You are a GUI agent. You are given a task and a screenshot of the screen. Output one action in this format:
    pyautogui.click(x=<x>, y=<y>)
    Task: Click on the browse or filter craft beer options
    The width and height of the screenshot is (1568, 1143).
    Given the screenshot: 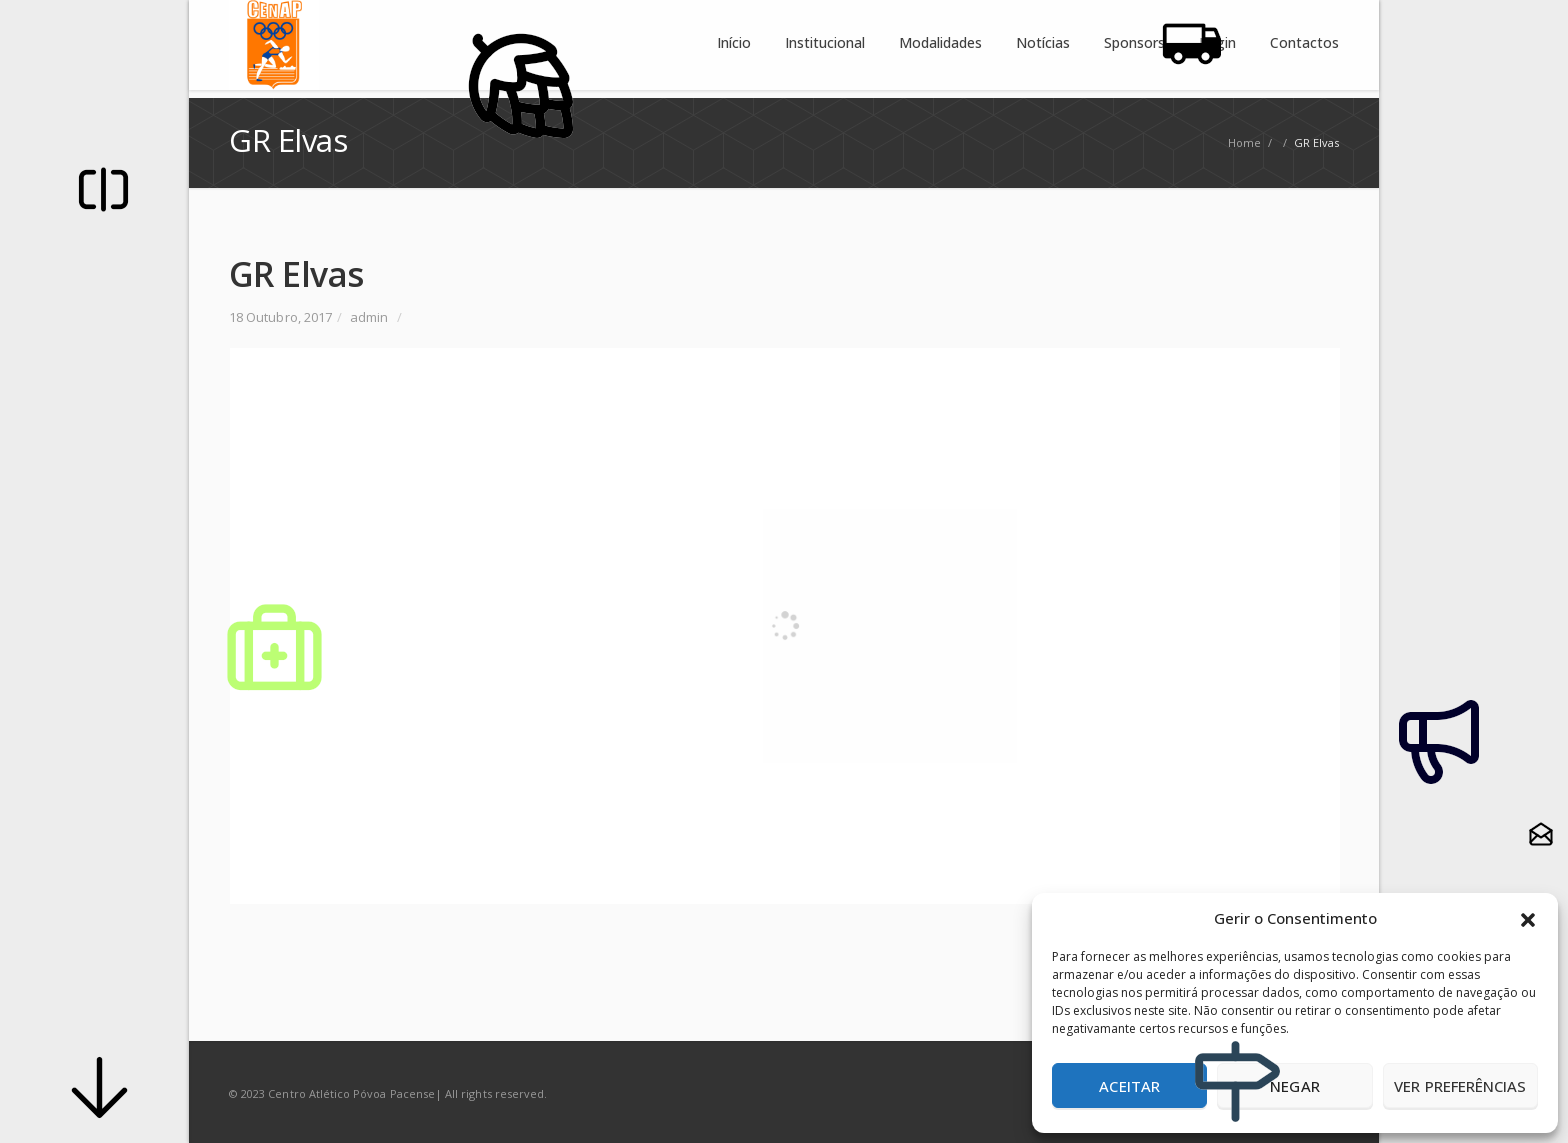 What is the action you would take?
    pyautogui.click(x=521, y=86)
    